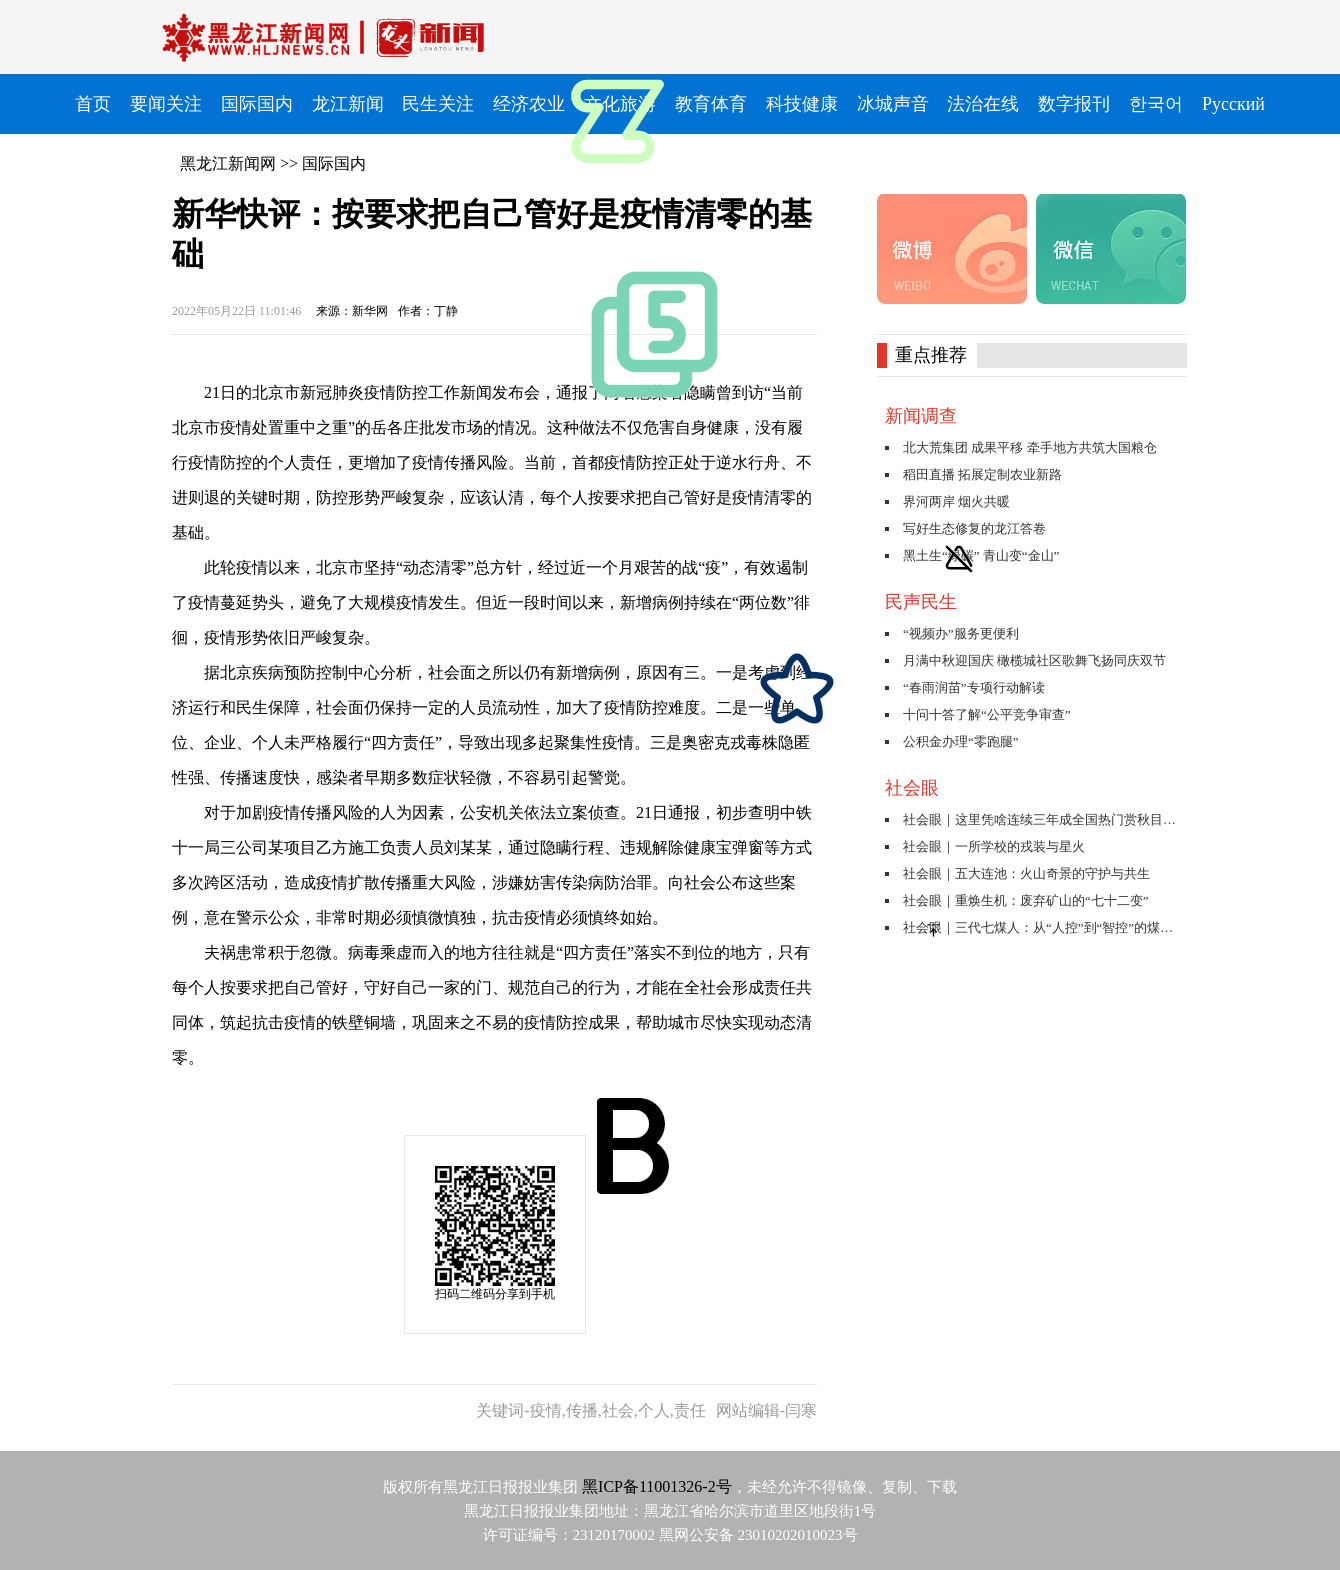 The height and width of the screenshot is (1570, 1340). What do you see at coordinates (633, 1146) in the screenshot?
I see `apply bold formatting to selected text` at bounding box center [633, 1146].